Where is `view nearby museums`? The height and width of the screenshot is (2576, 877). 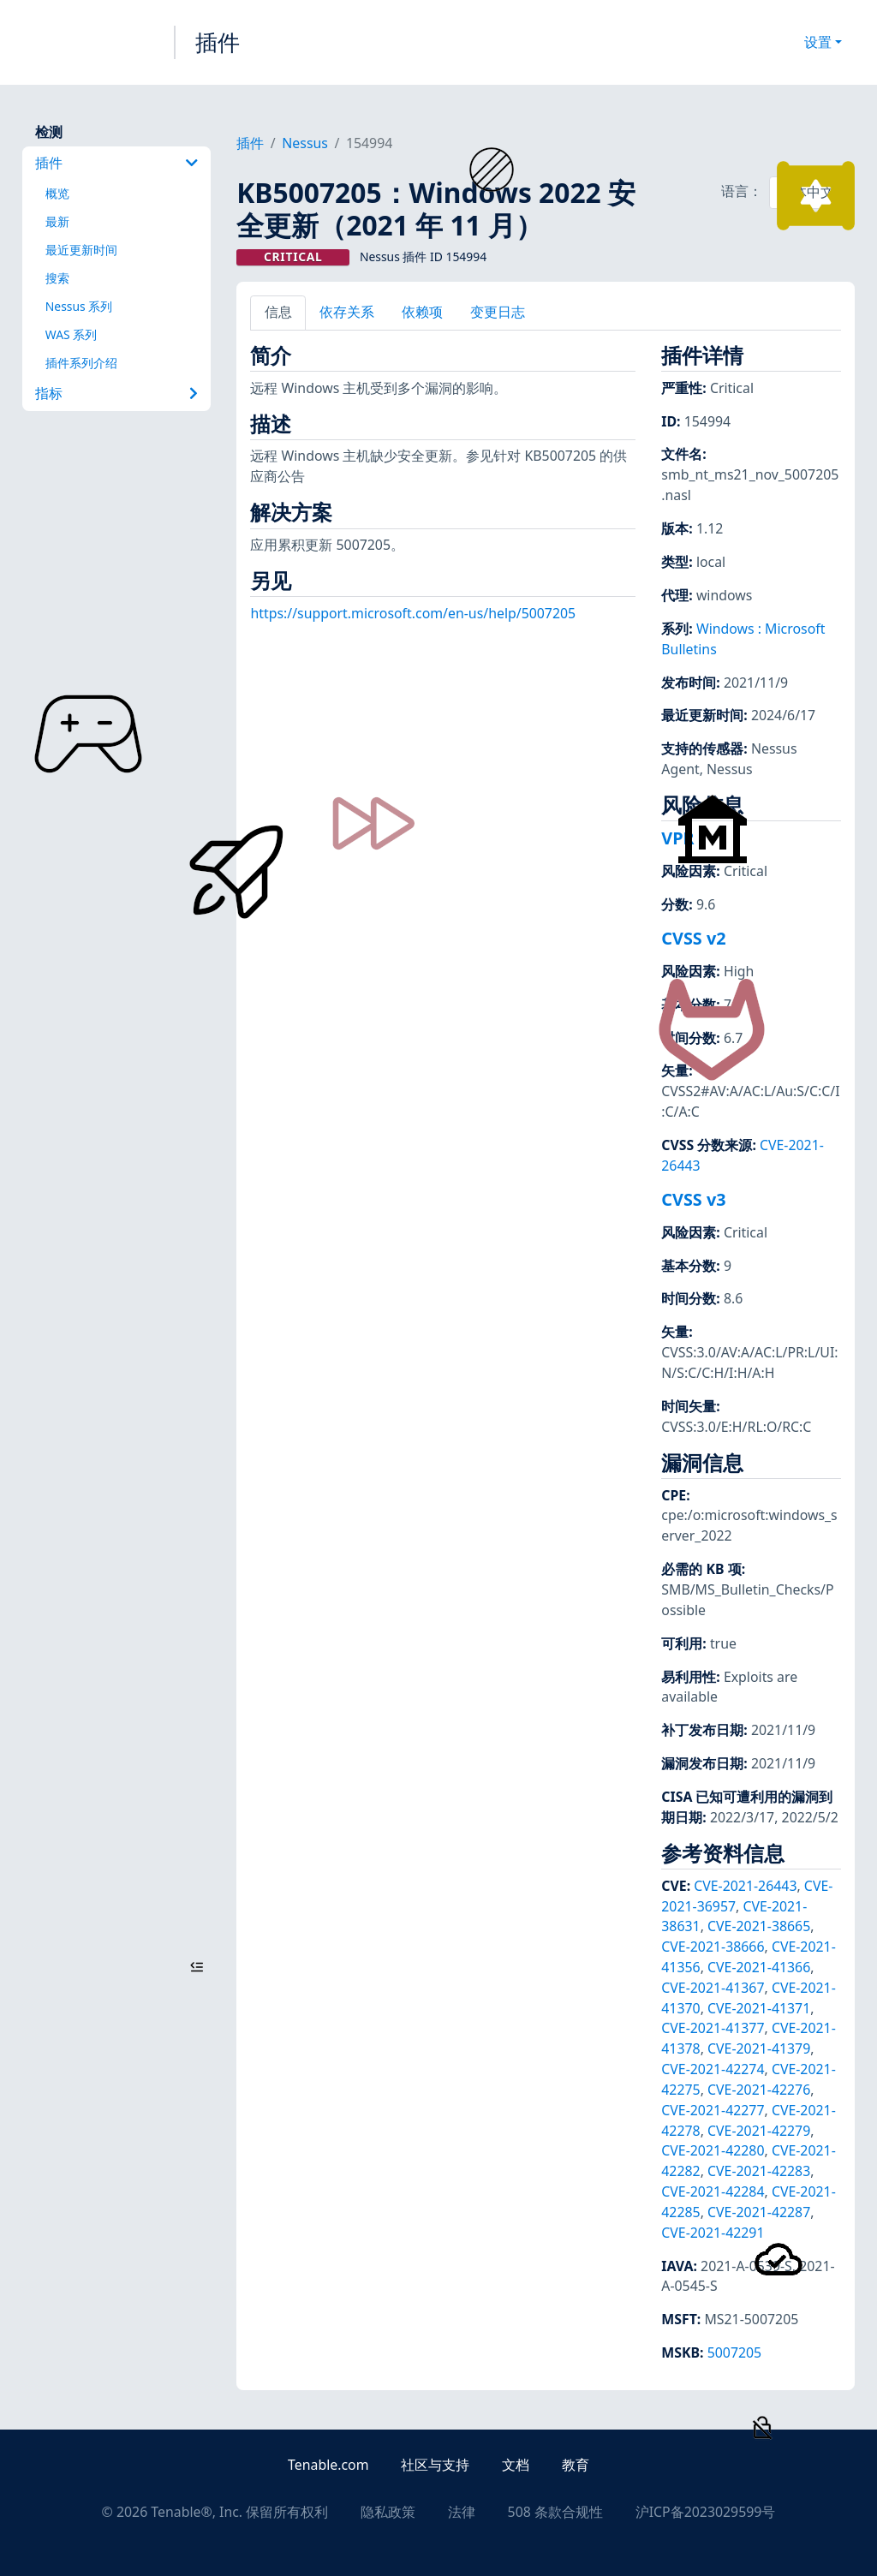 view nearby museums is located at coordinates (713, 829).